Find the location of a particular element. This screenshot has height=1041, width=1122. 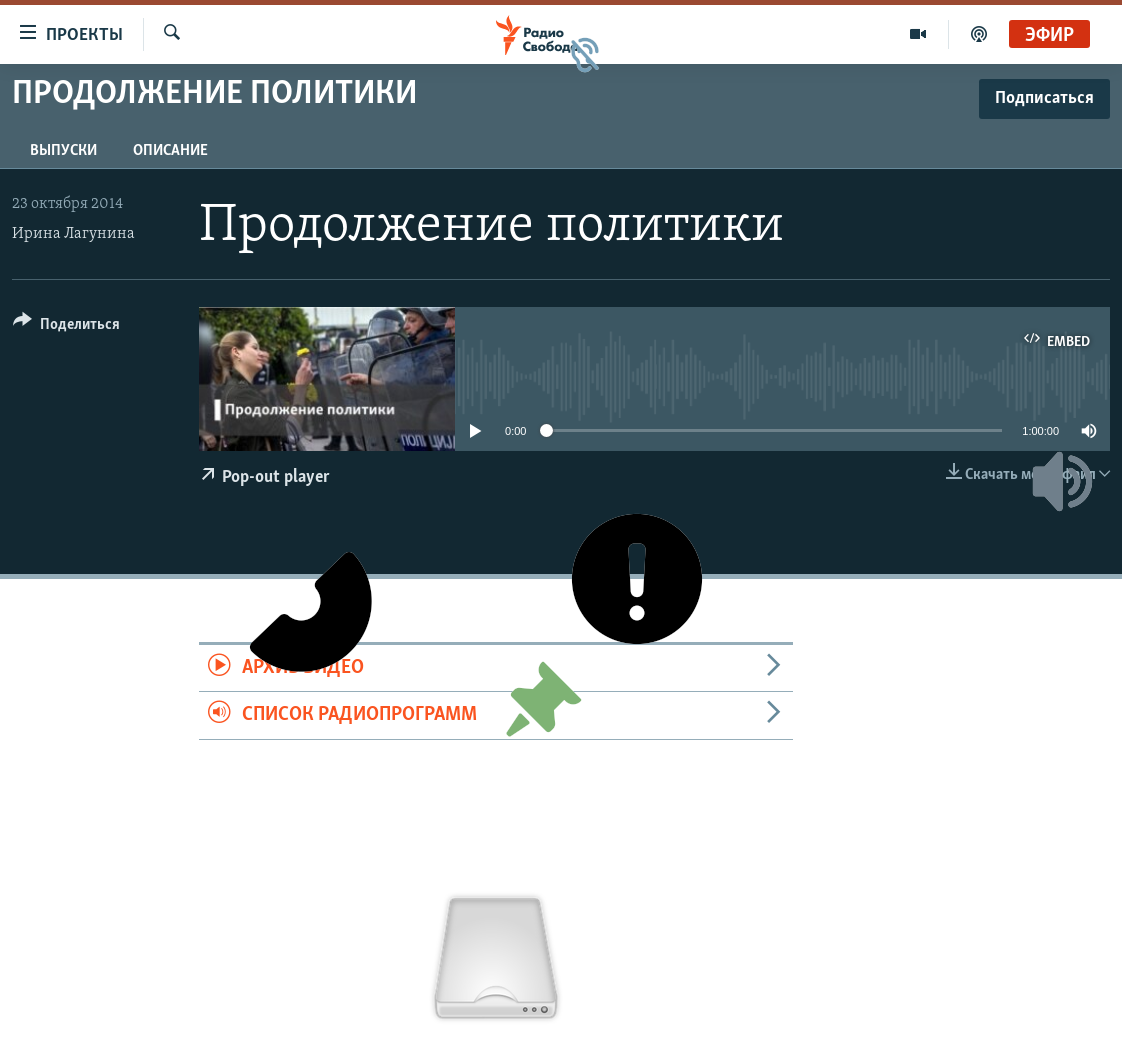

food or fruit category icon is located at coordinates (314, 614).